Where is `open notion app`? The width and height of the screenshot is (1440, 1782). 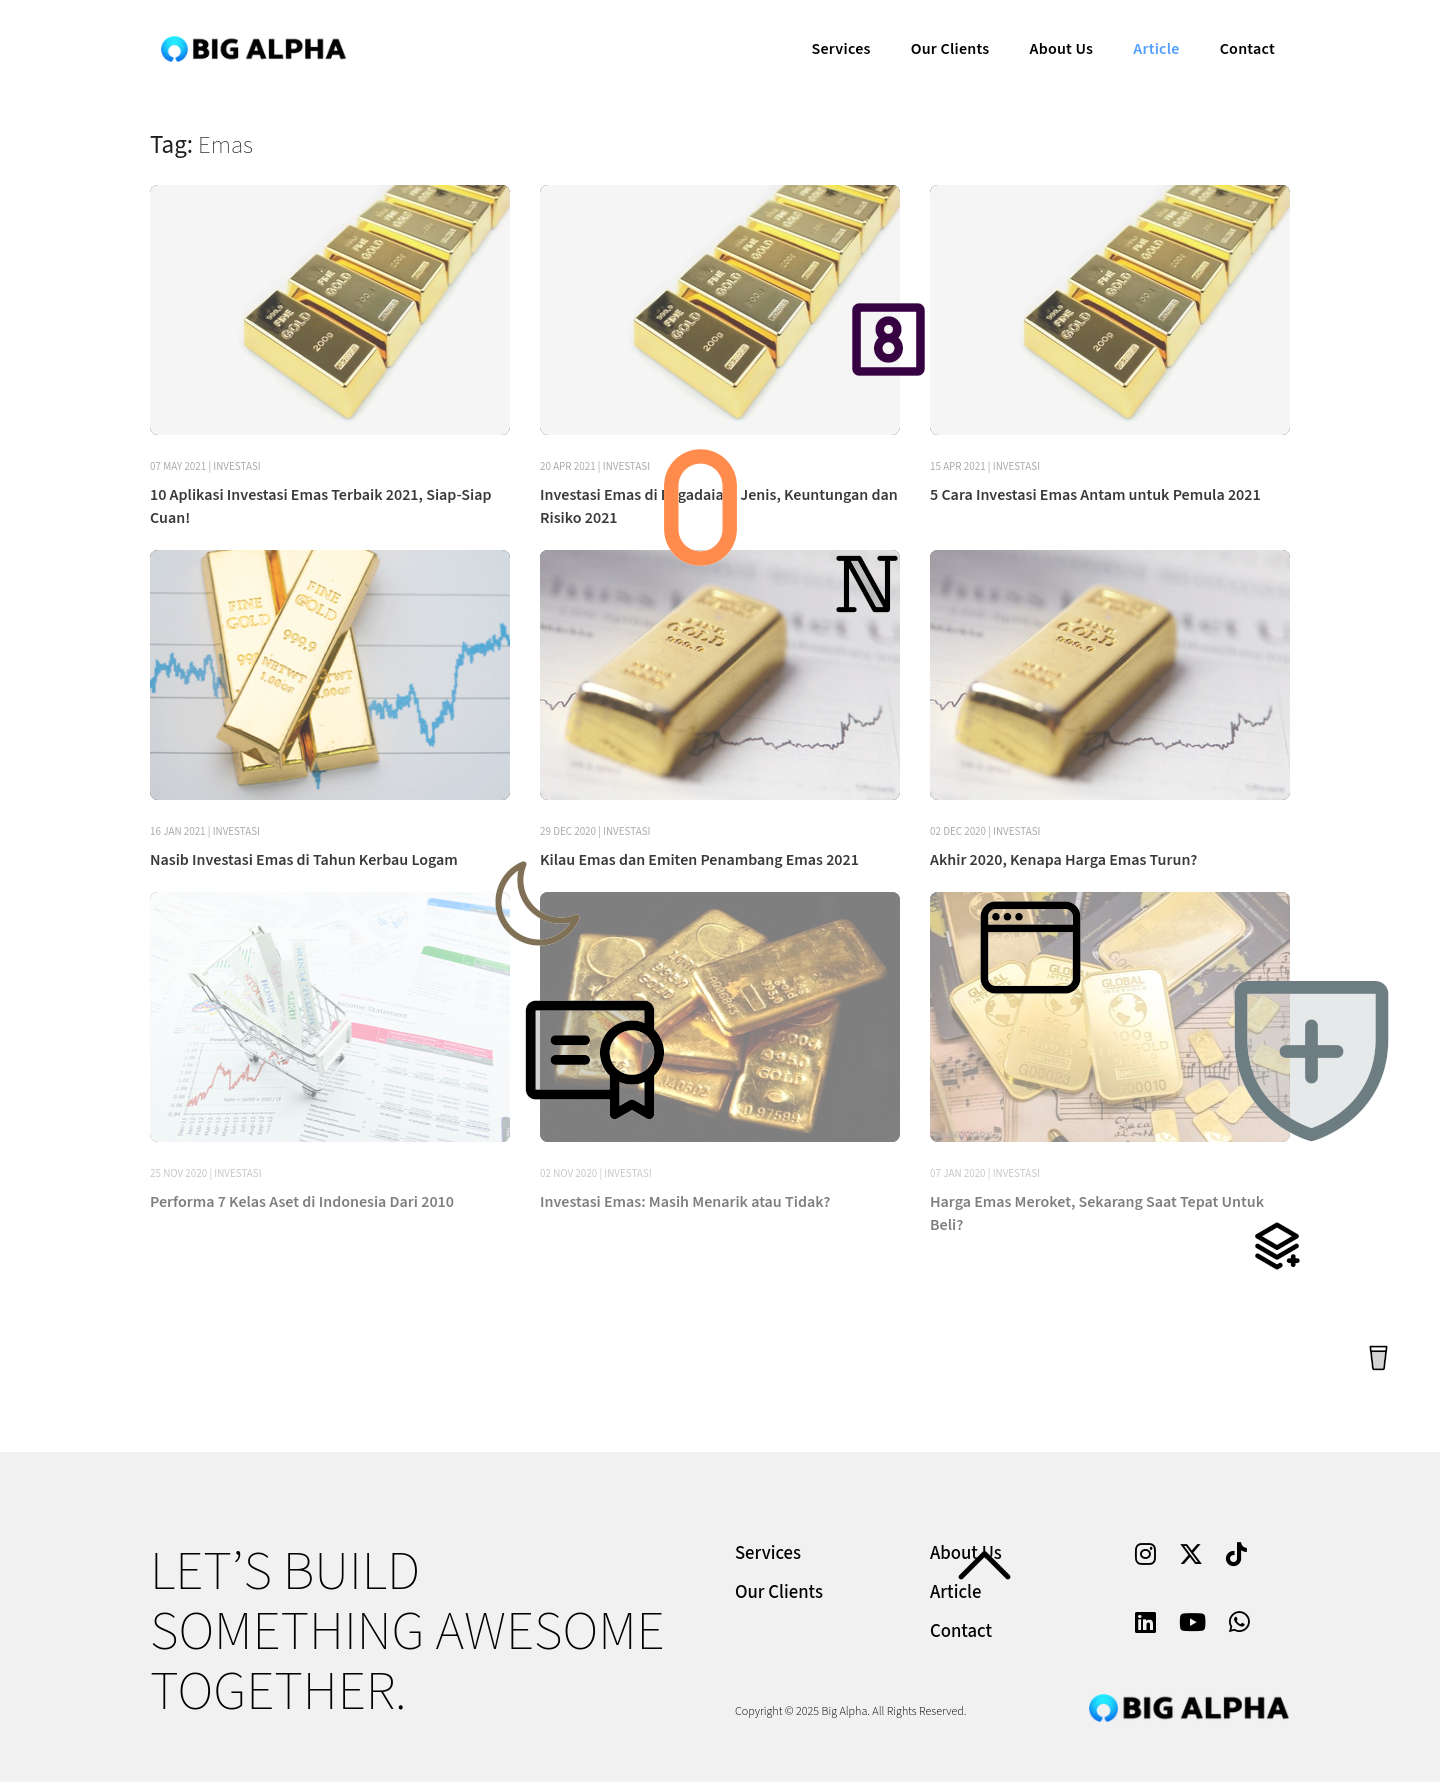 open notion app is located at coordinates (867, 584).